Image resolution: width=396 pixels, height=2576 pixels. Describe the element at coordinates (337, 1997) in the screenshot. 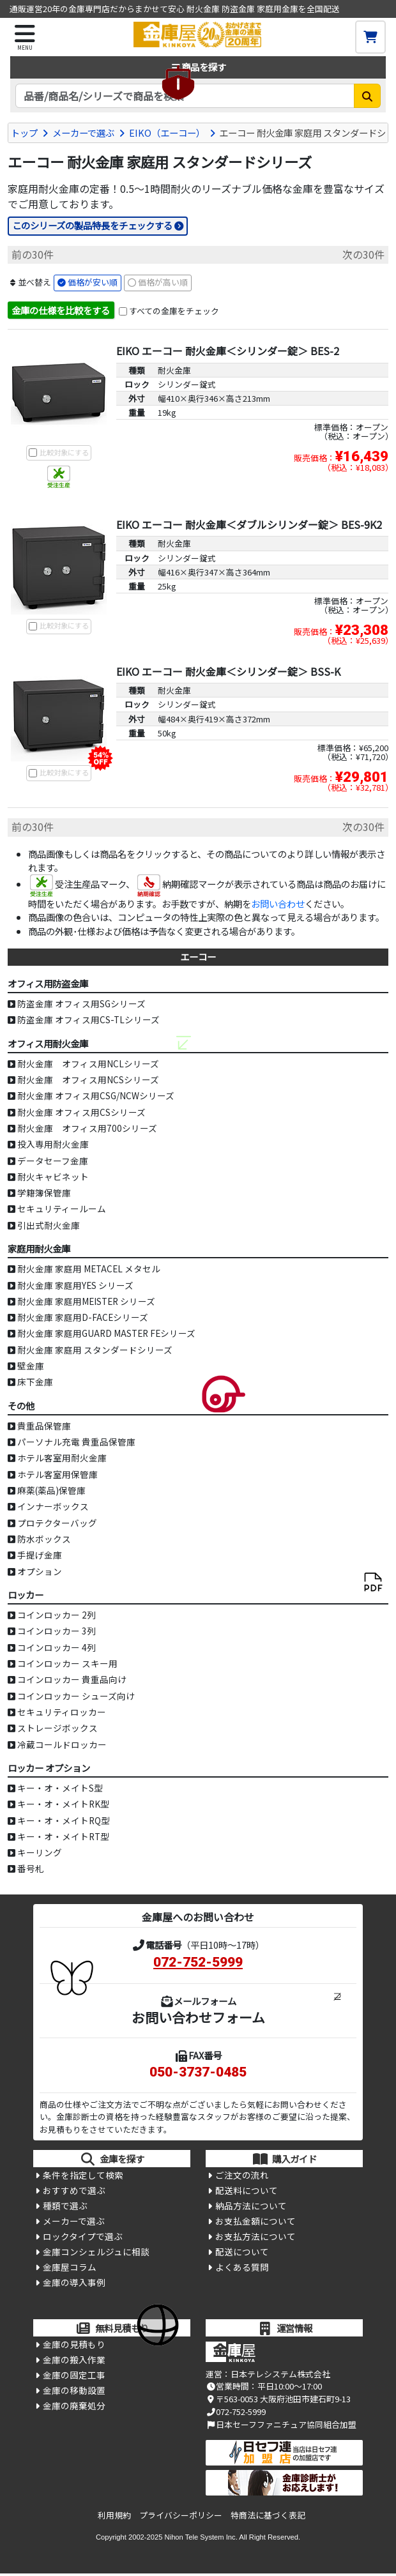

I see `indicates a set is not a superset of another in mathematical notation` at that location.